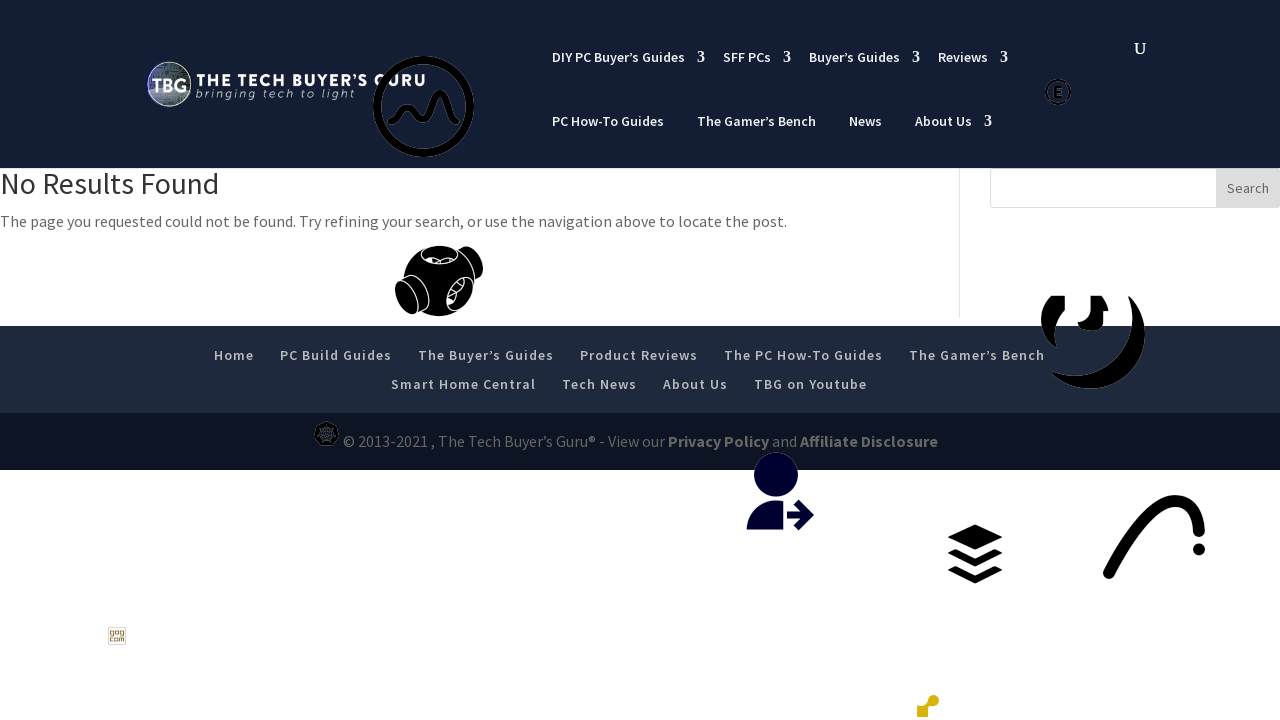 Image resolution: width=1280 pixels, height=720 pixels. I want to click on visit genius lyrics website, so click(1093, 342).